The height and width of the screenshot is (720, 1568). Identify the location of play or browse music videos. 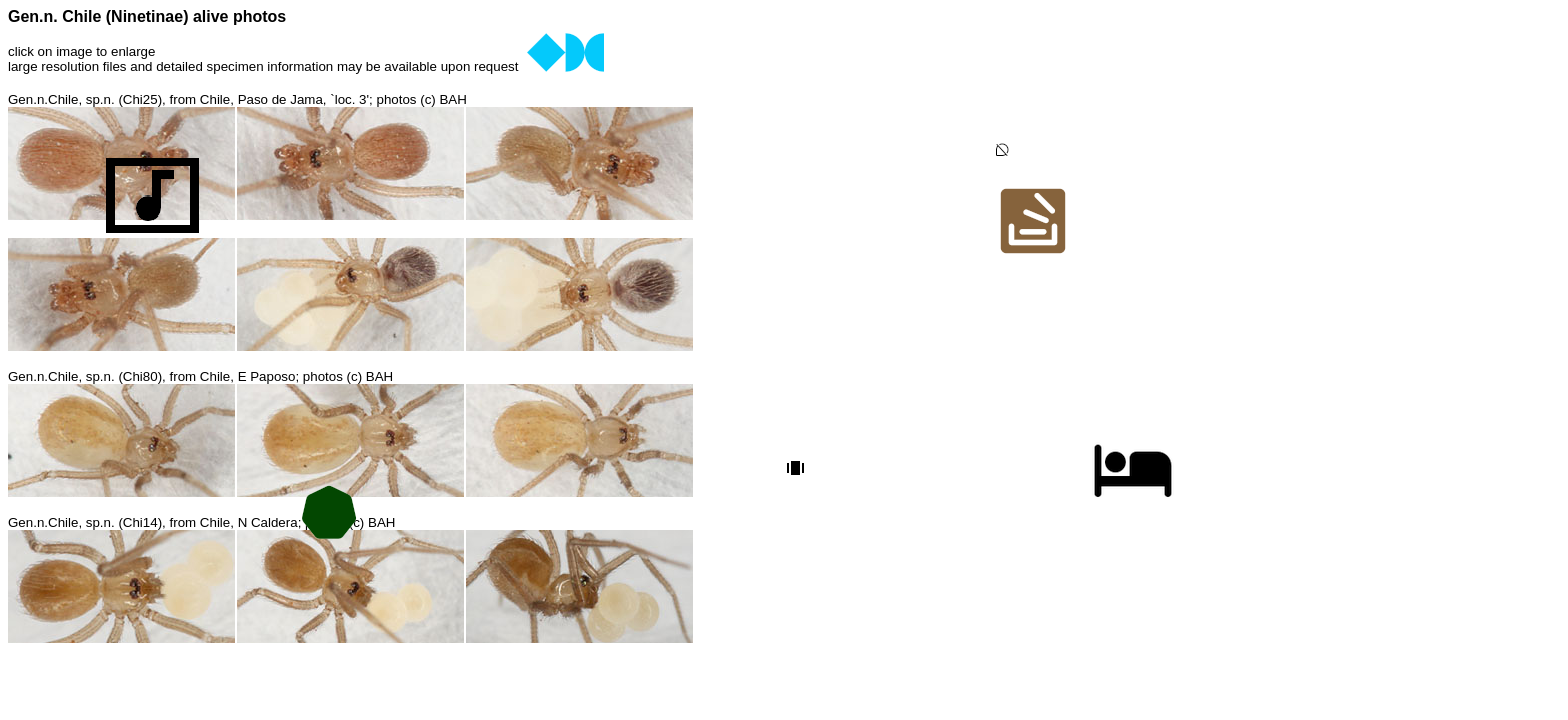
(152, 195).